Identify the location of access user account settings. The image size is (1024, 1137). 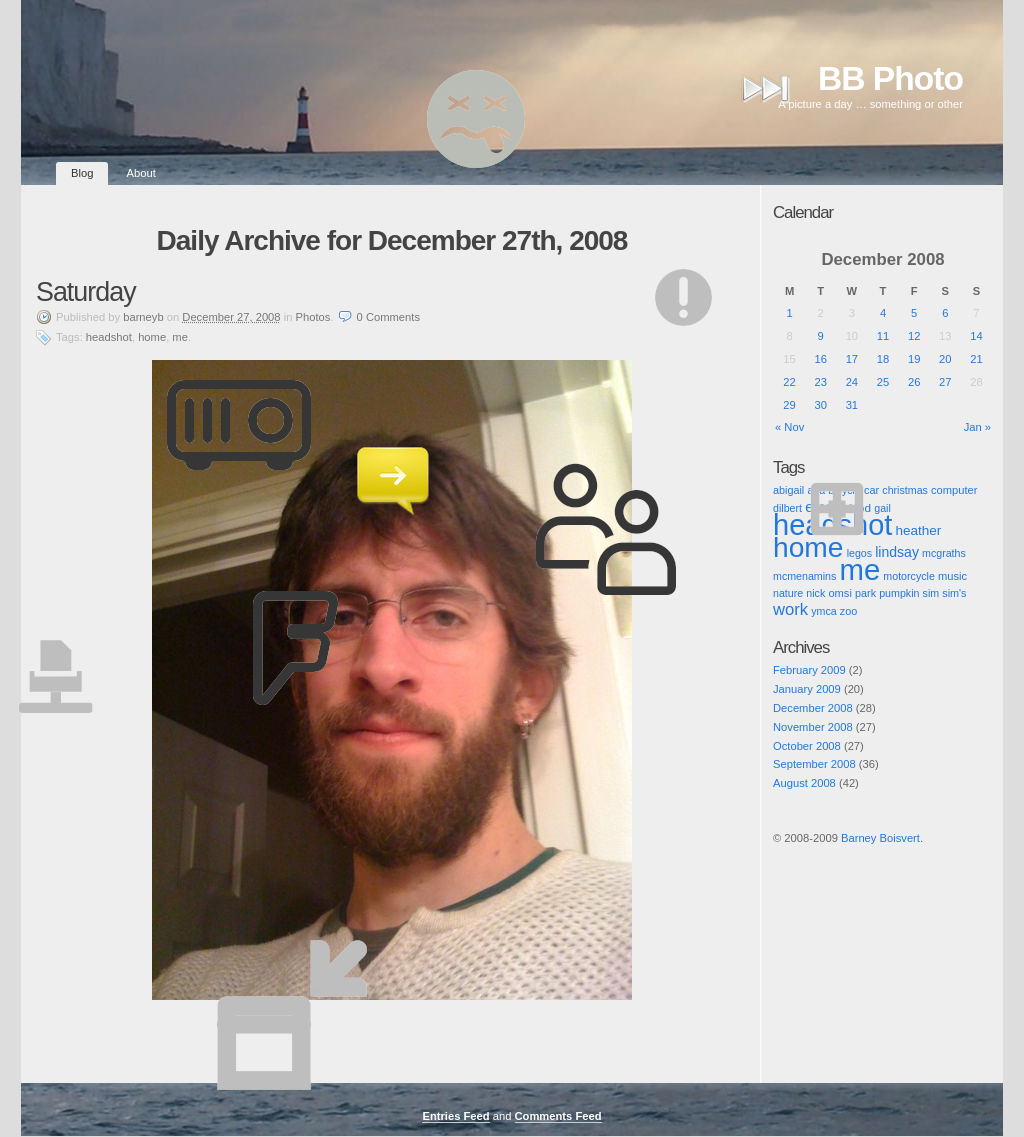
(606, 525).